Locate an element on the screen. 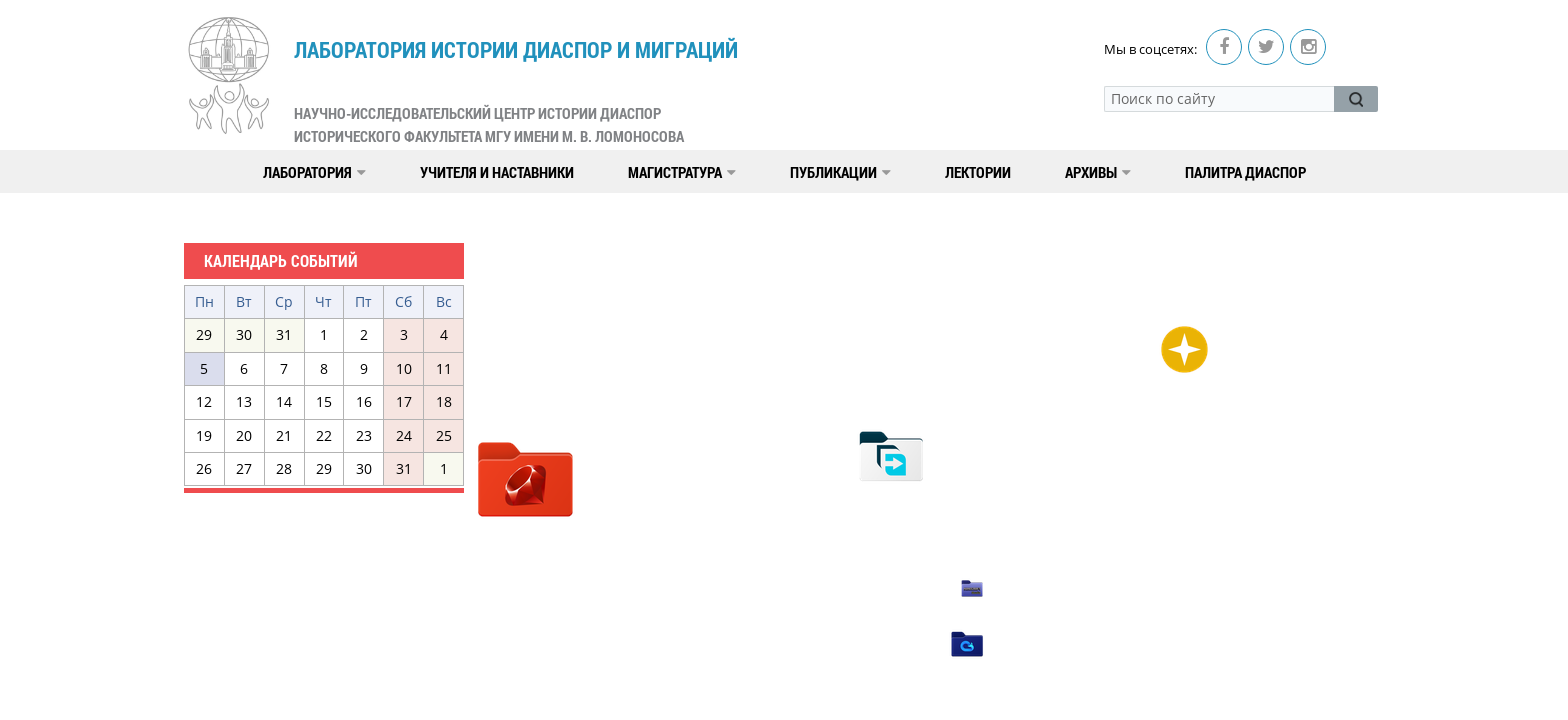  trust or authorize a bluetooth device is located at coordinates (1184, 349).